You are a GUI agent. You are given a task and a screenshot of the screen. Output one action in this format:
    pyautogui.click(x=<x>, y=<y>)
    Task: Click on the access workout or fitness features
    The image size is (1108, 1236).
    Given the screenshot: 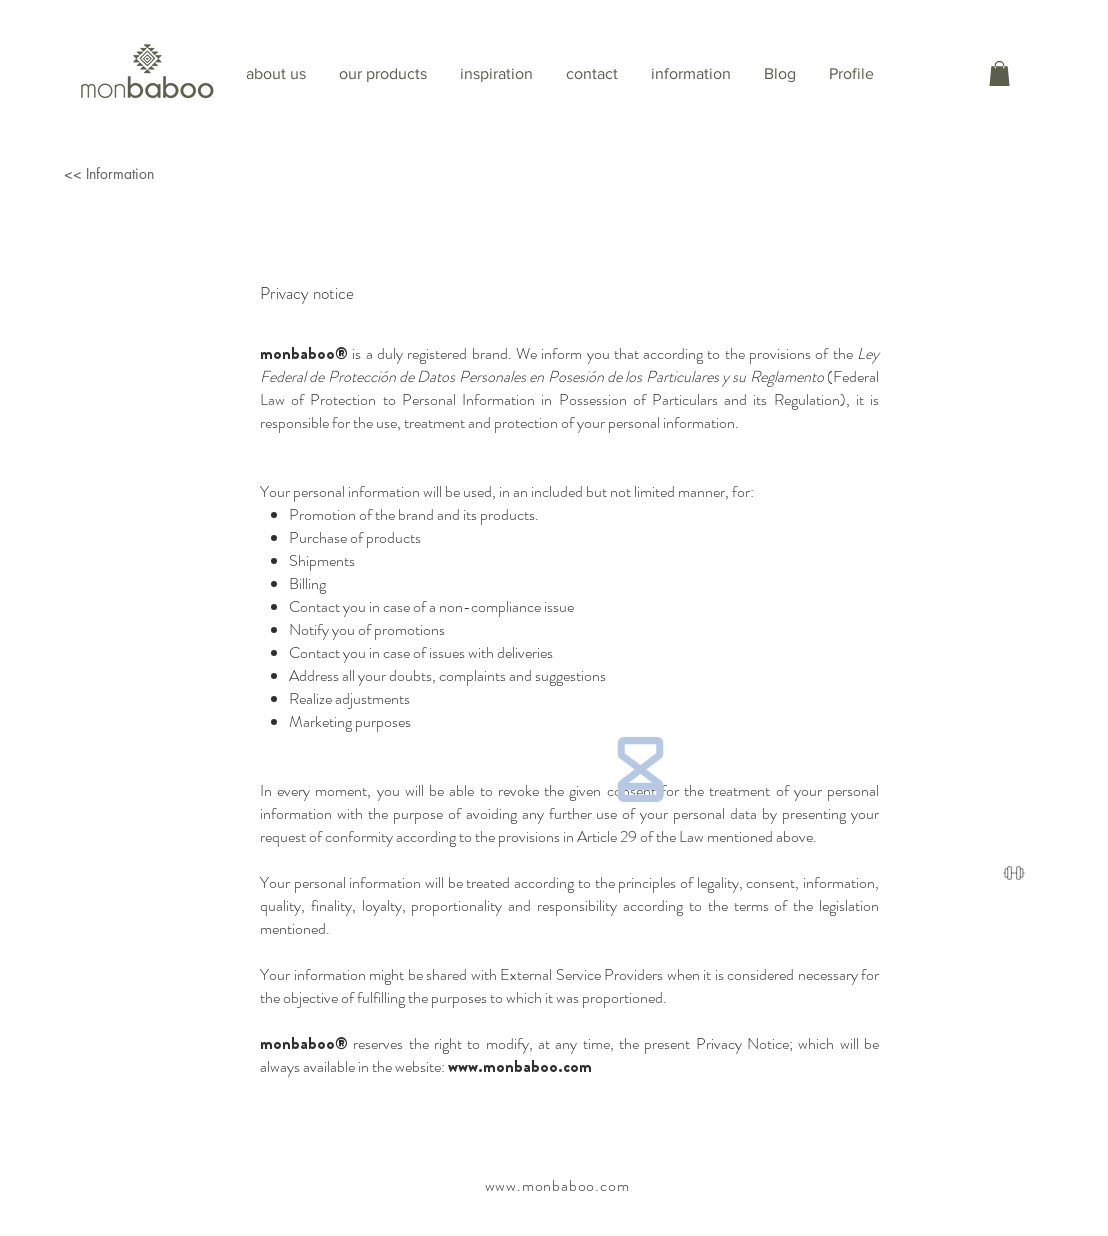 What is the action you would take?
    pyautogui.click(x=1014, y=873)
    